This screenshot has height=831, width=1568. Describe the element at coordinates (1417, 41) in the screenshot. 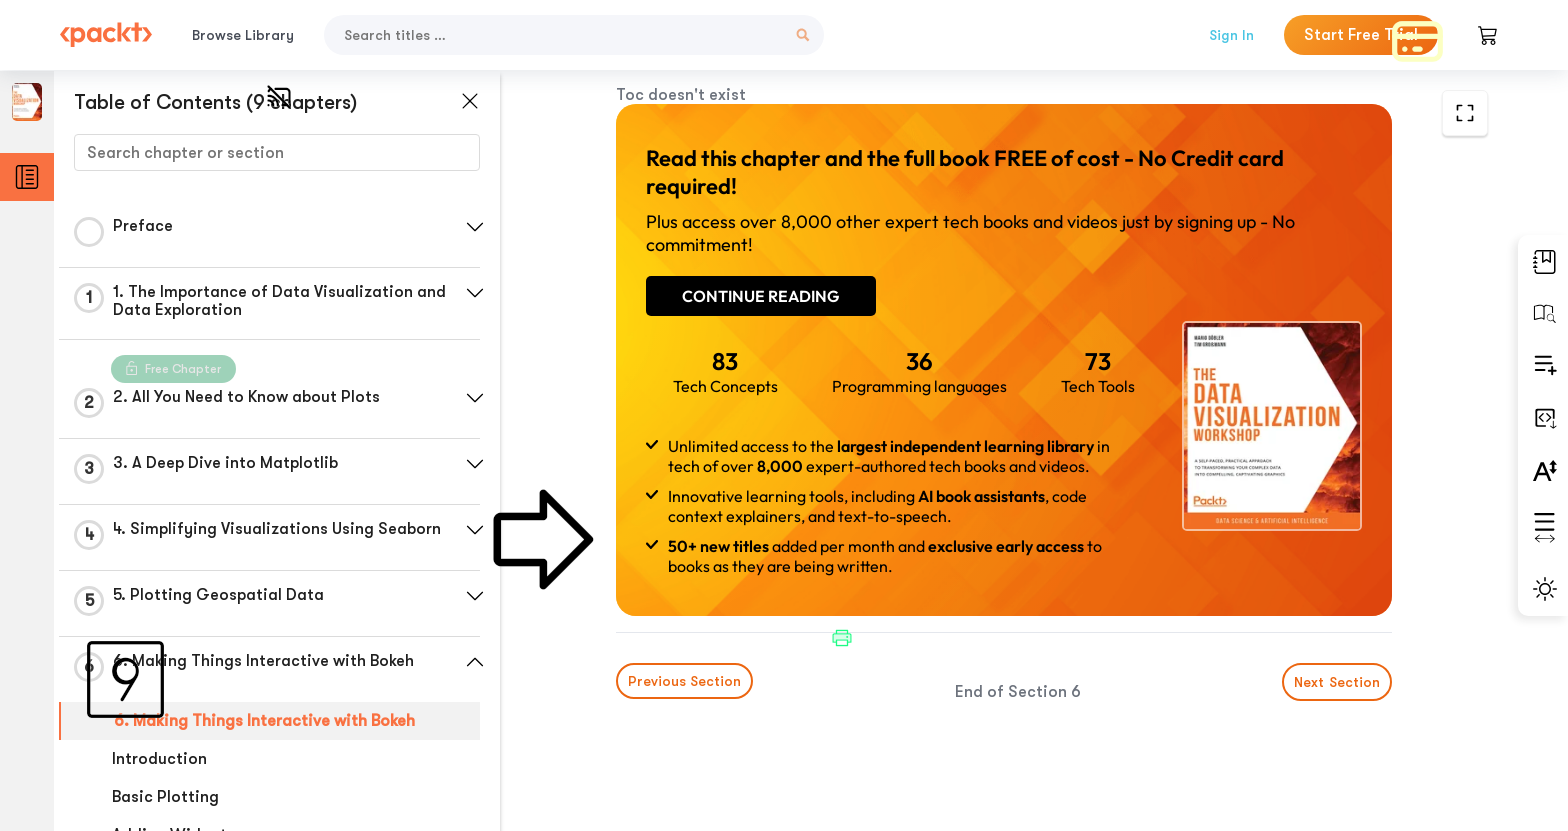

I see `manage payment methods` at that location.